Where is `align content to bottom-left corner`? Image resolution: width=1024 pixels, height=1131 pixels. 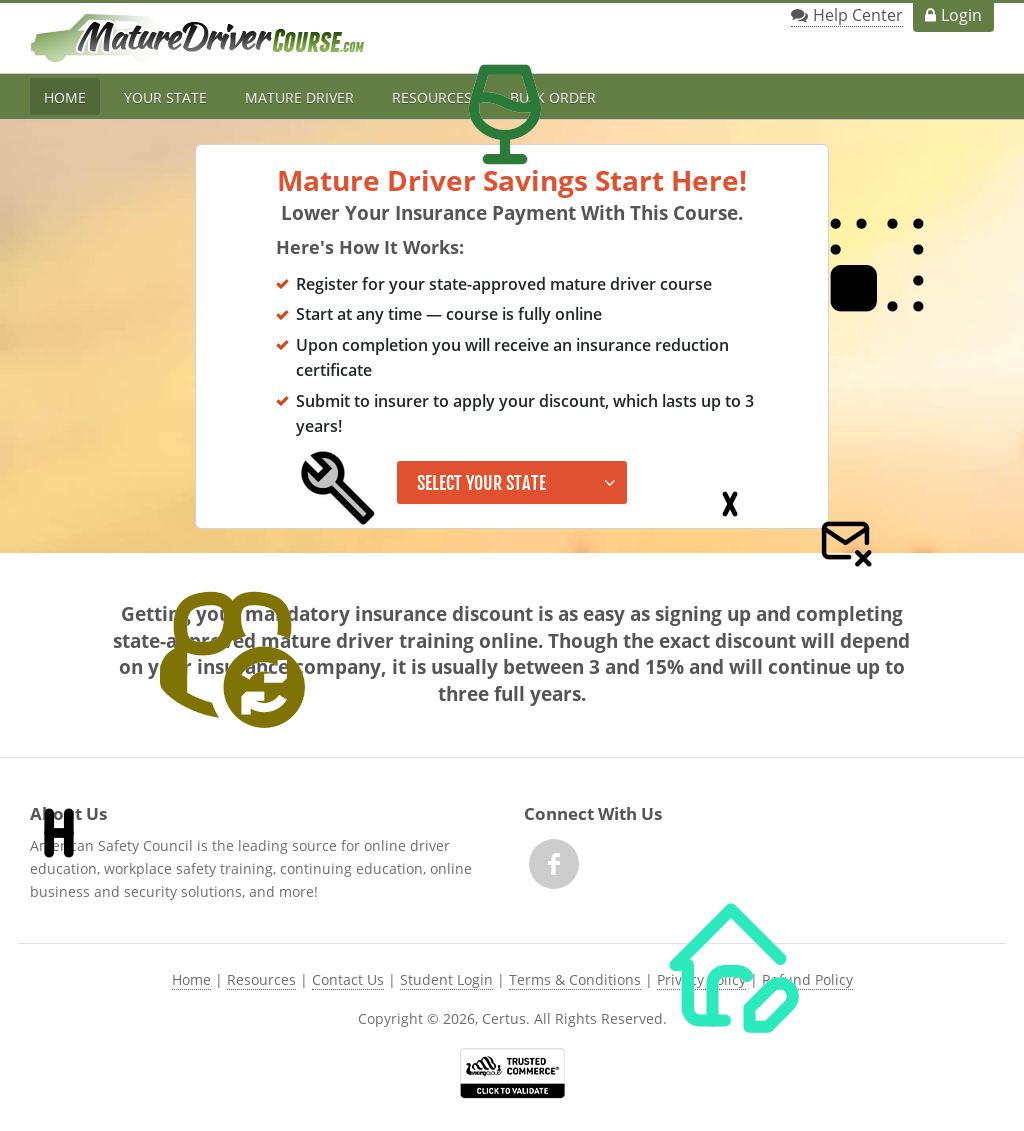
align content to bottom-left corner is located at coordinates (877, 265).